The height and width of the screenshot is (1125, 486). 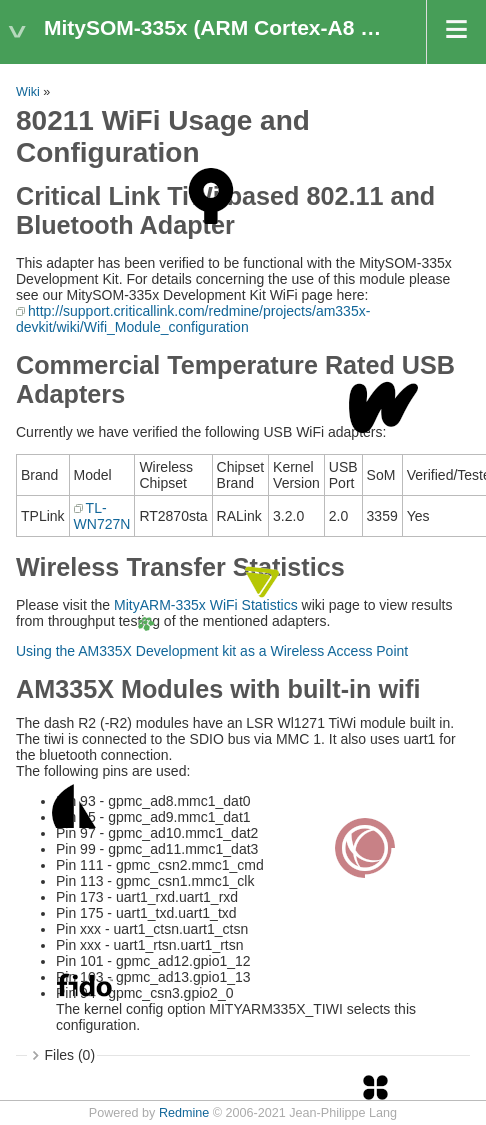 What do you see at coordinates (365, 848) in the screenshot?
I see `visit freelancermap website or platform` at bounding box center [365, 848].